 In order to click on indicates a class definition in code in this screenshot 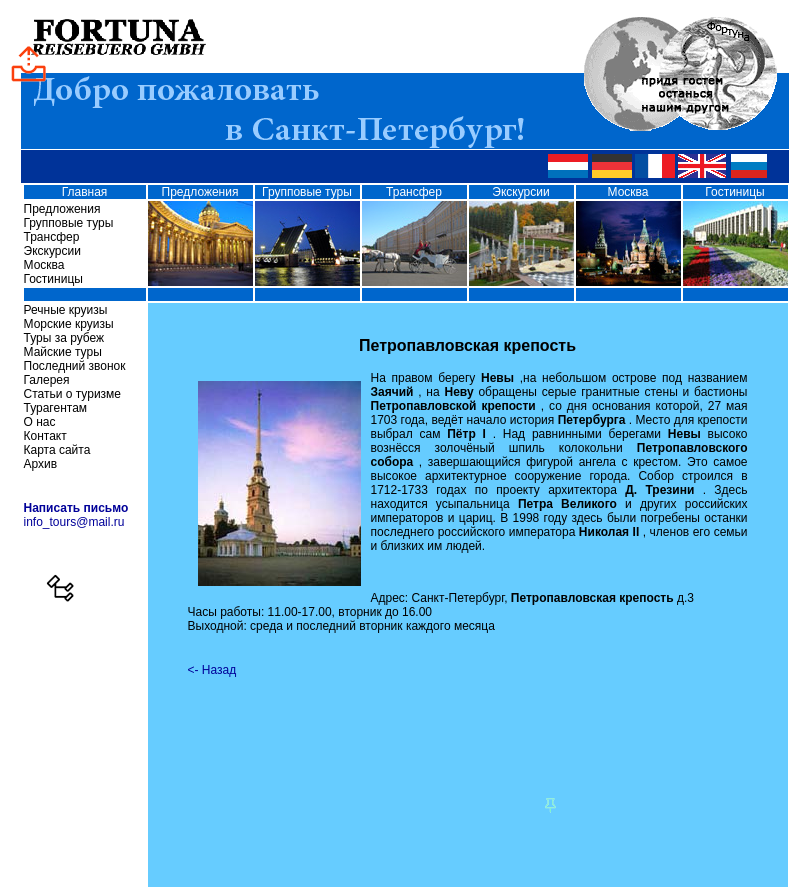, I will do `click(60, 588)`.